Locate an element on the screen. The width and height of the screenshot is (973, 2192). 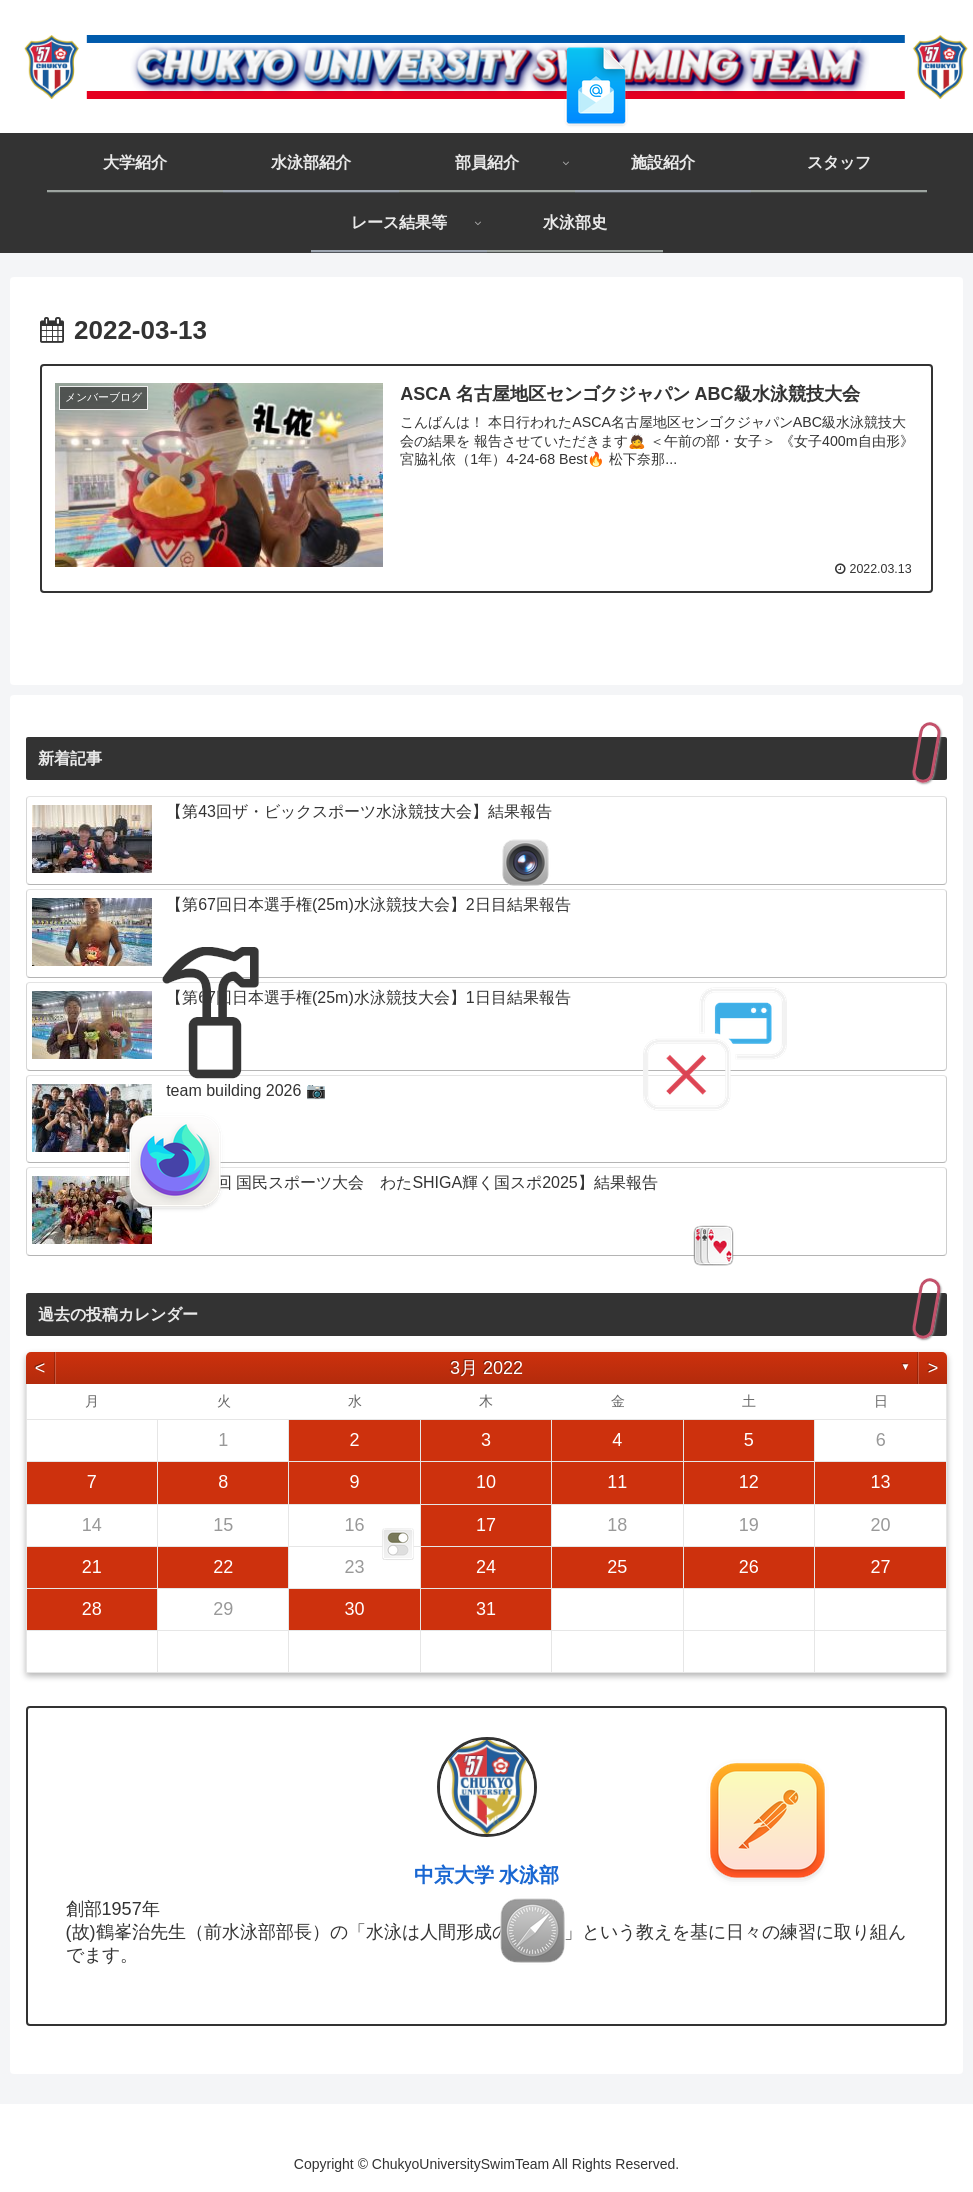
open firefox nightly browser is located at coordinates (175, 1161).